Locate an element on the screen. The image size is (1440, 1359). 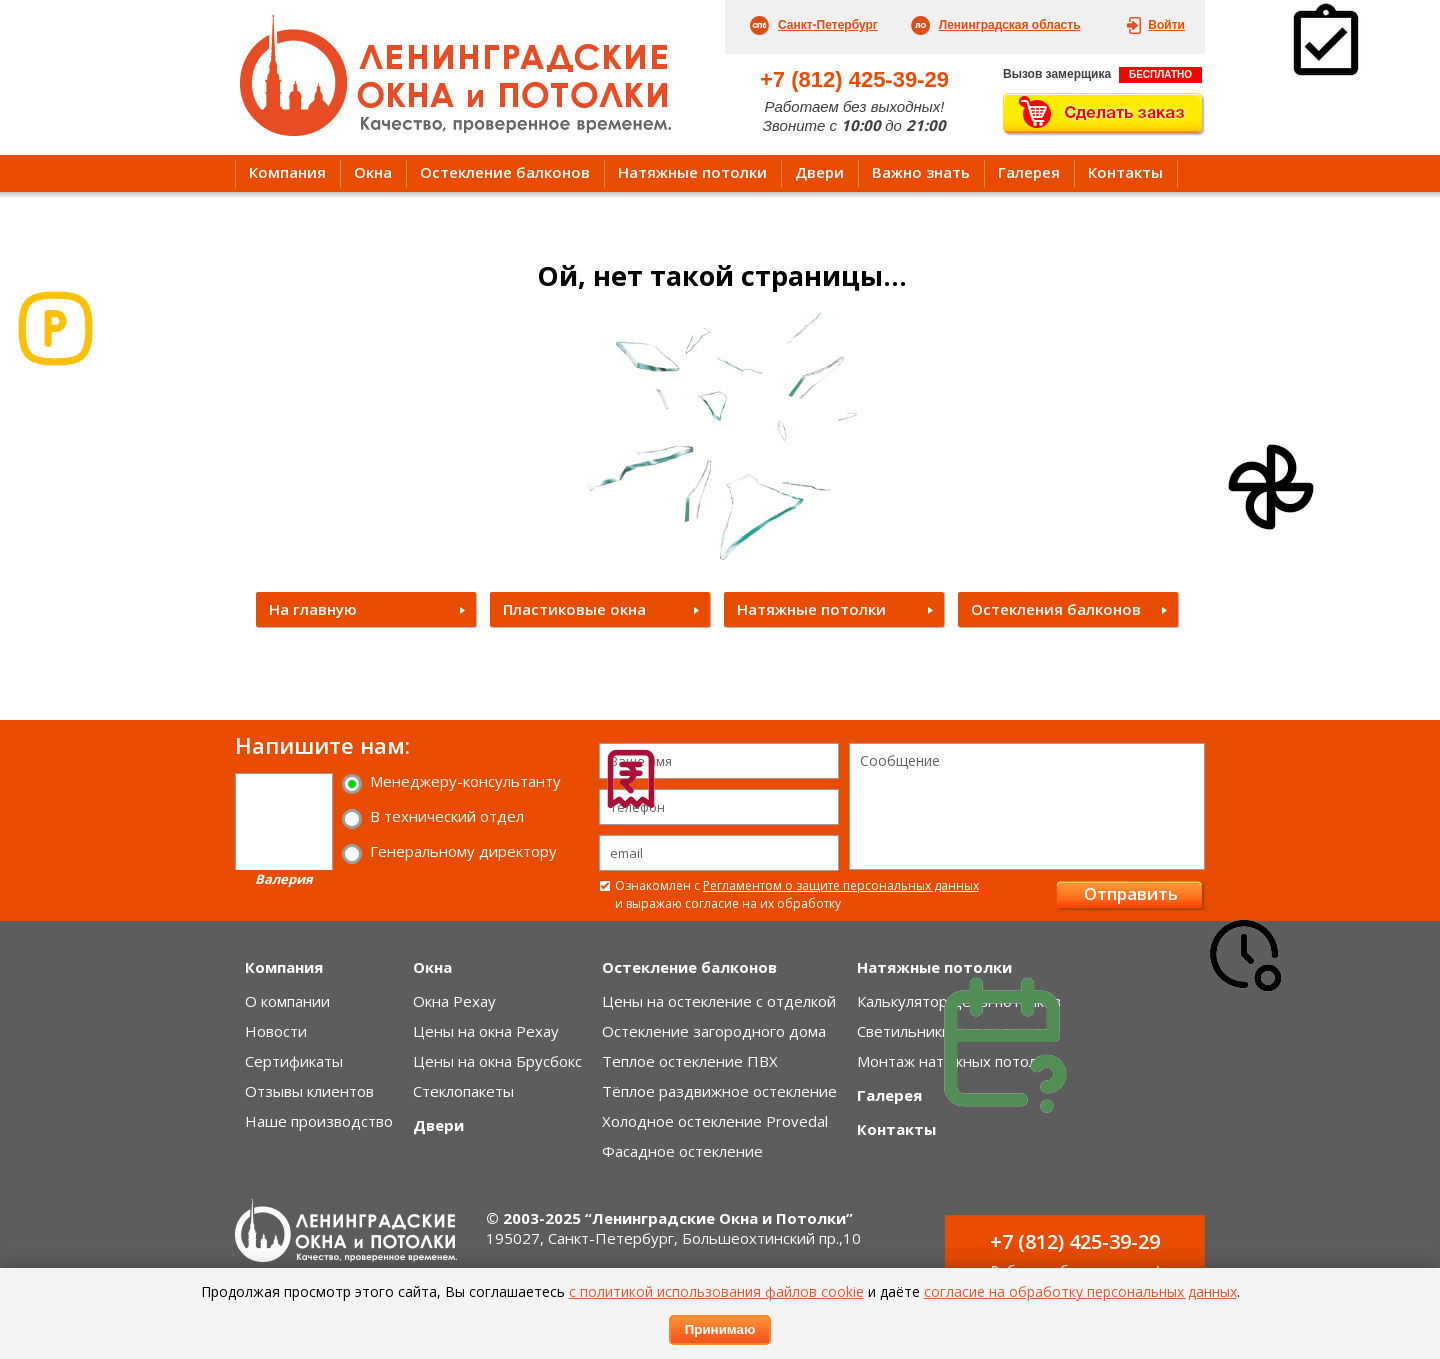
task completed successfully is located at coordinates (1326, 43).